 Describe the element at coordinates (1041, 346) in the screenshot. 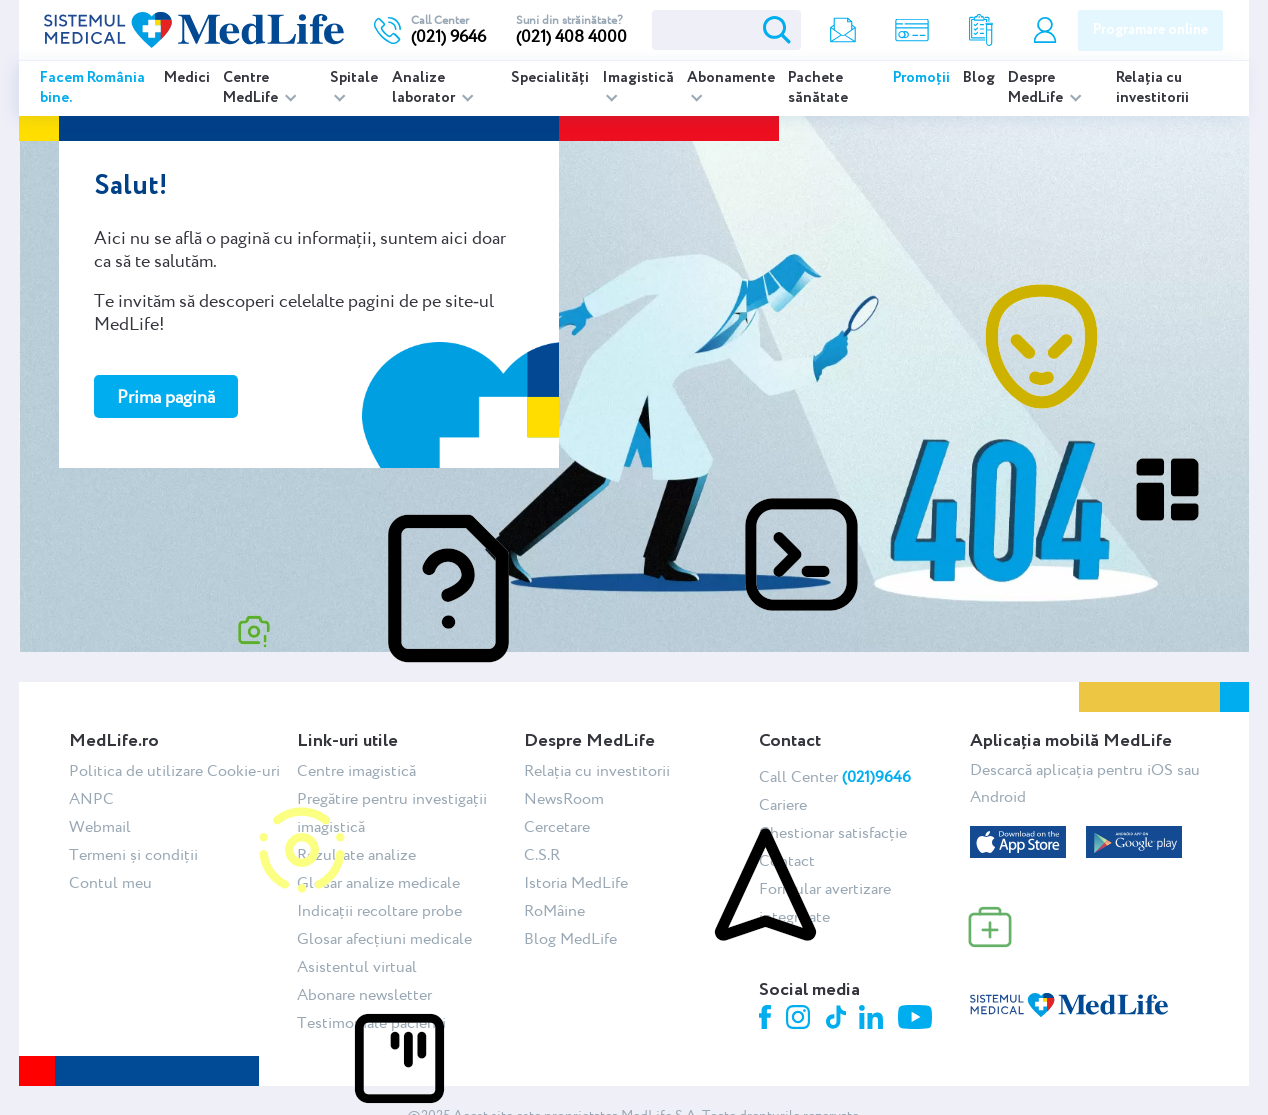

I see `indicates sci-fi or extraterrestrial content` at that location.